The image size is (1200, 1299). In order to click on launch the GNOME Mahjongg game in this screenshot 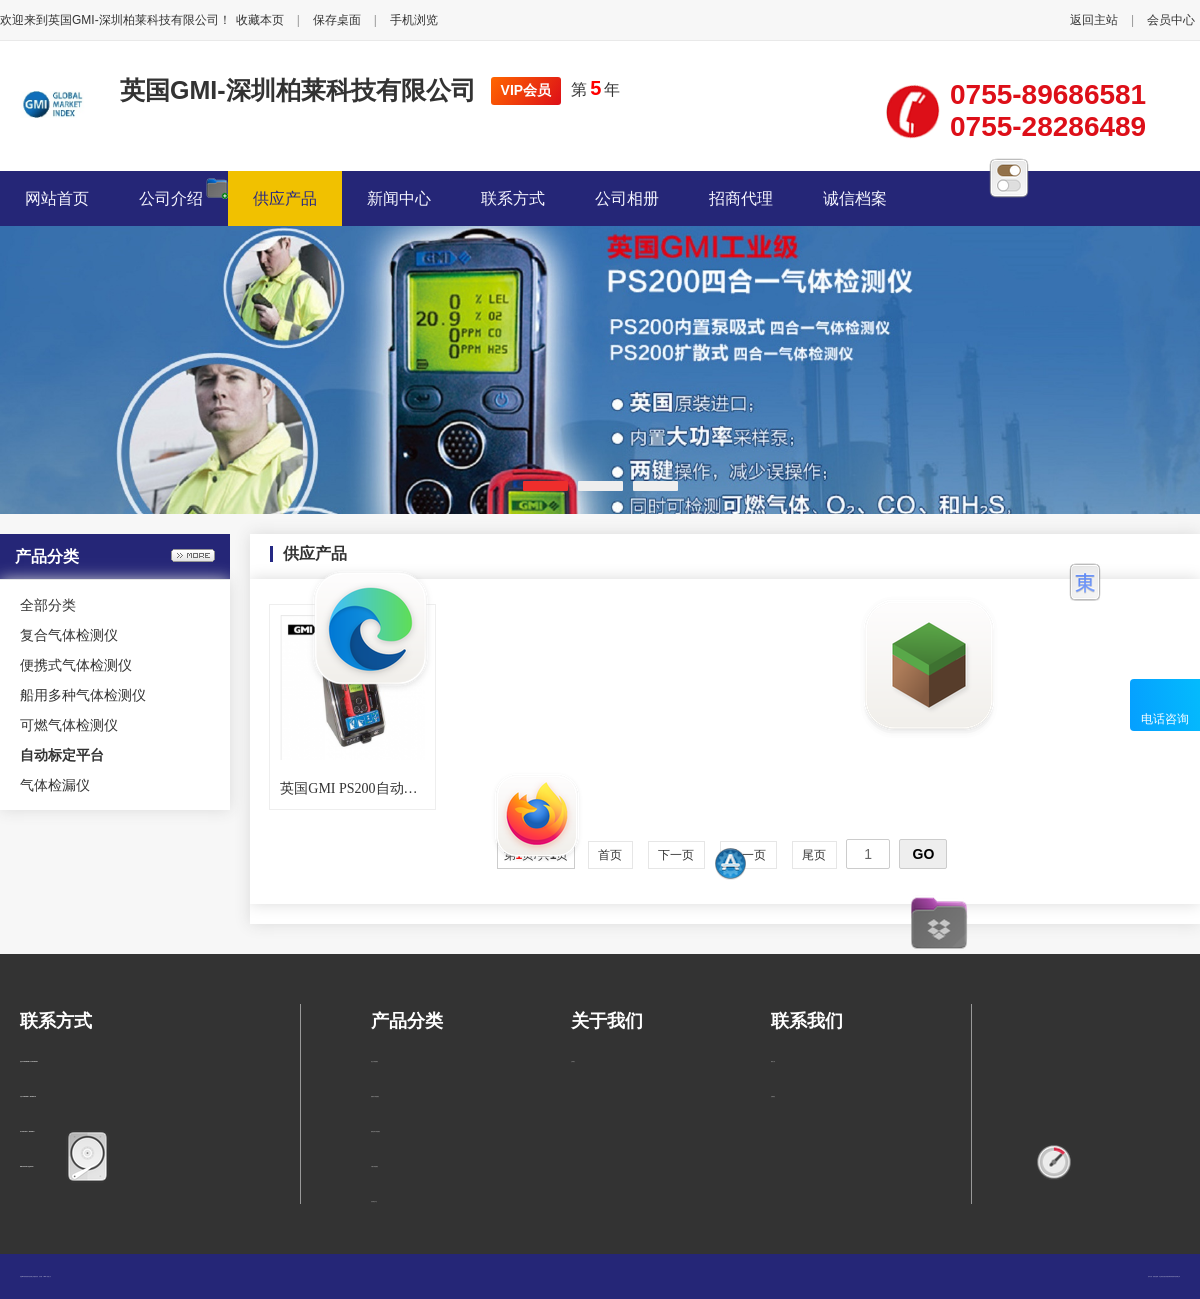, I will do `click(1085, 582)`.